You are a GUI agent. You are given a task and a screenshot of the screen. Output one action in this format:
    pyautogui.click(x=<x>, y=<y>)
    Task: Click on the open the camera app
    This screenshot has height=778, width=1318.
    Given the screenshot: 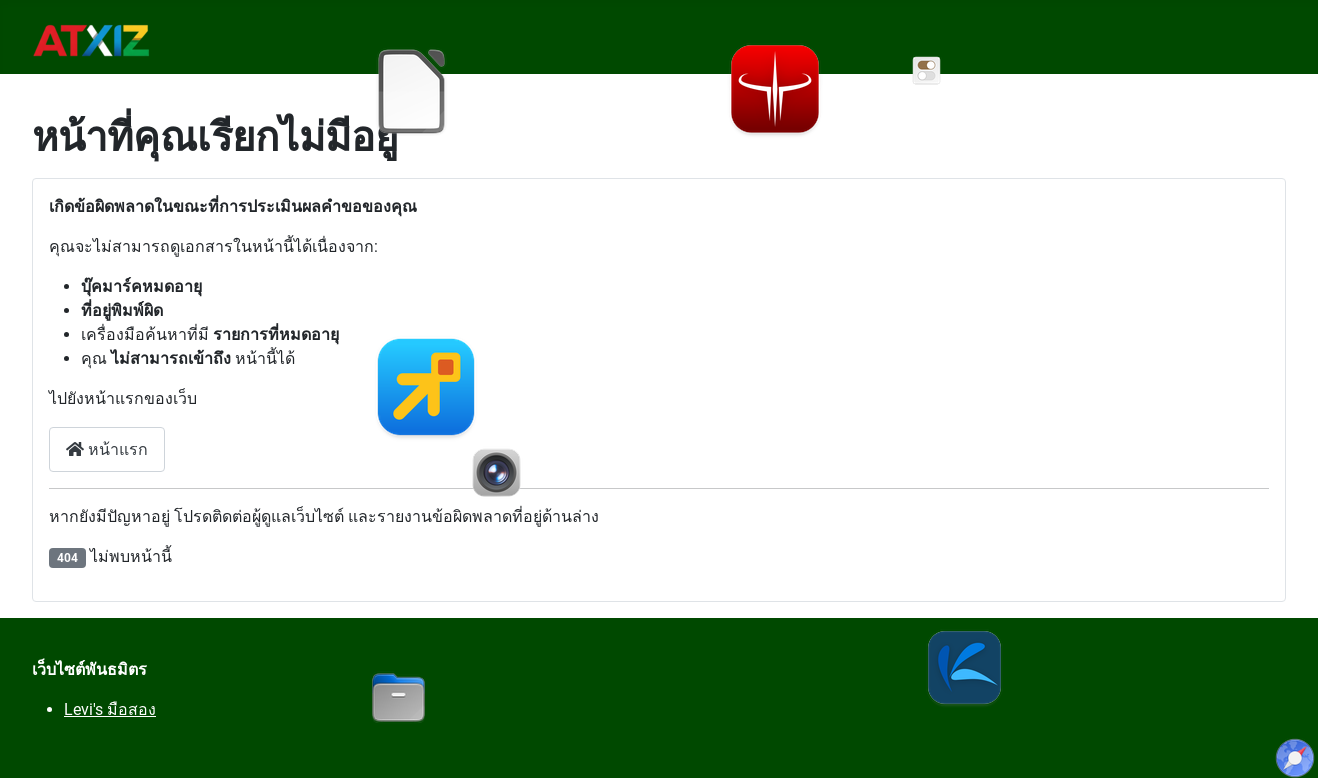 What is the action you would take?
    pyautogui.click(x=496, y=472)
    